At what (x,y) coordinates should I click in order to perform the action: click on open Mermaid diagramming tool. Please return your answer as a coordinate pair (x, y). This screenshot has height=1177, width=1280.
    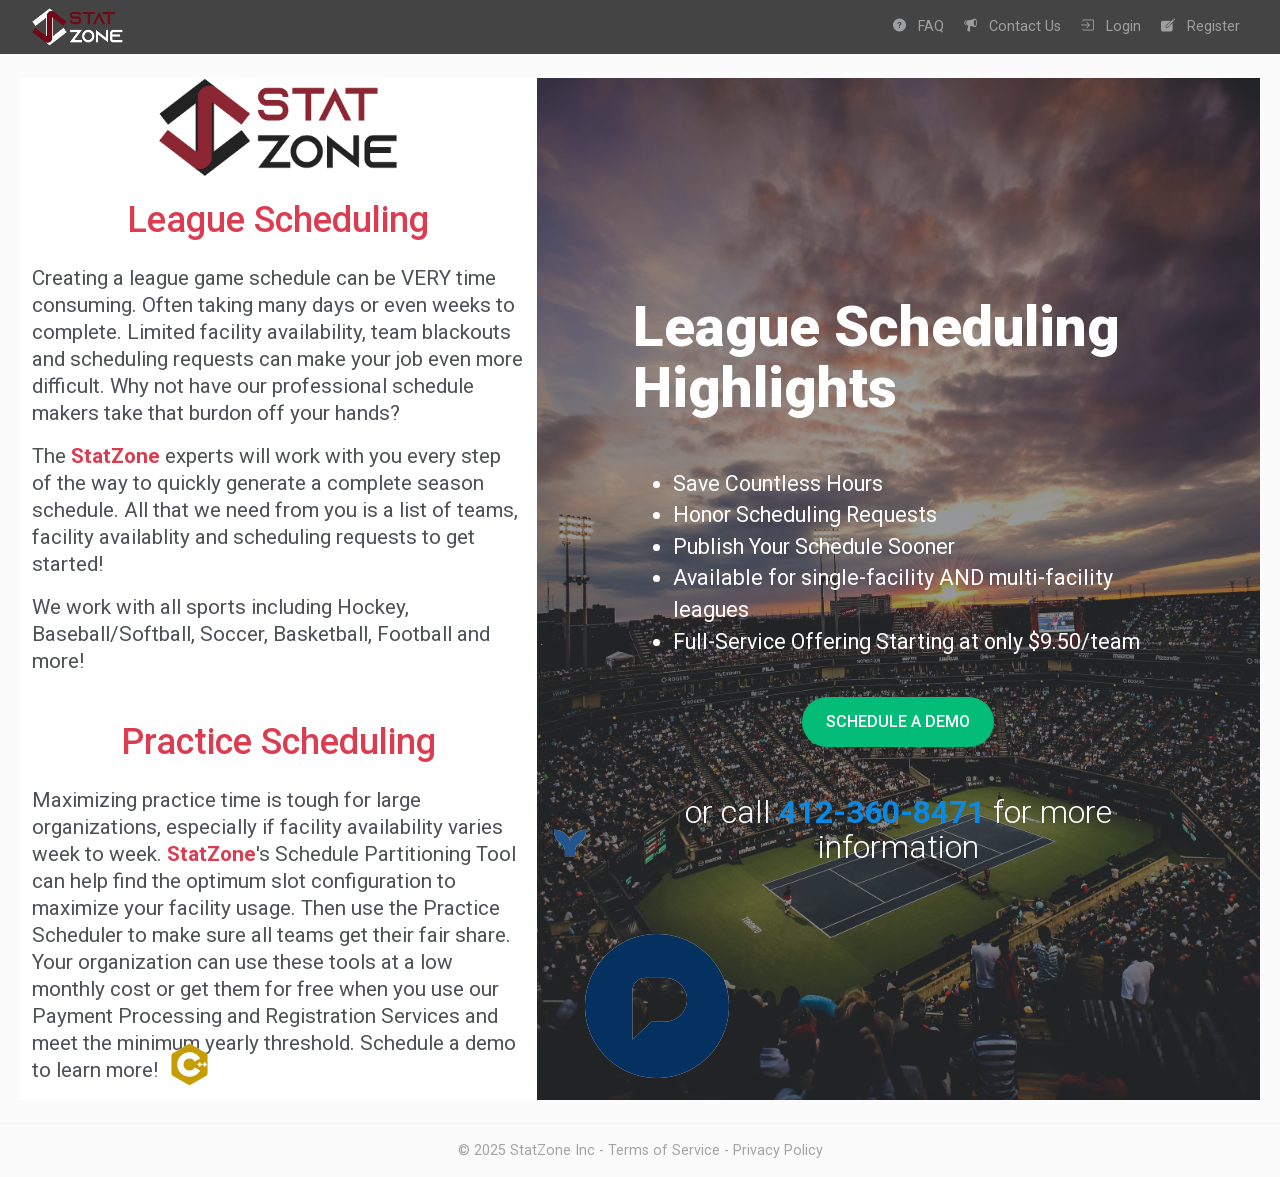
    Looking at the image, I should click on (570, 843).